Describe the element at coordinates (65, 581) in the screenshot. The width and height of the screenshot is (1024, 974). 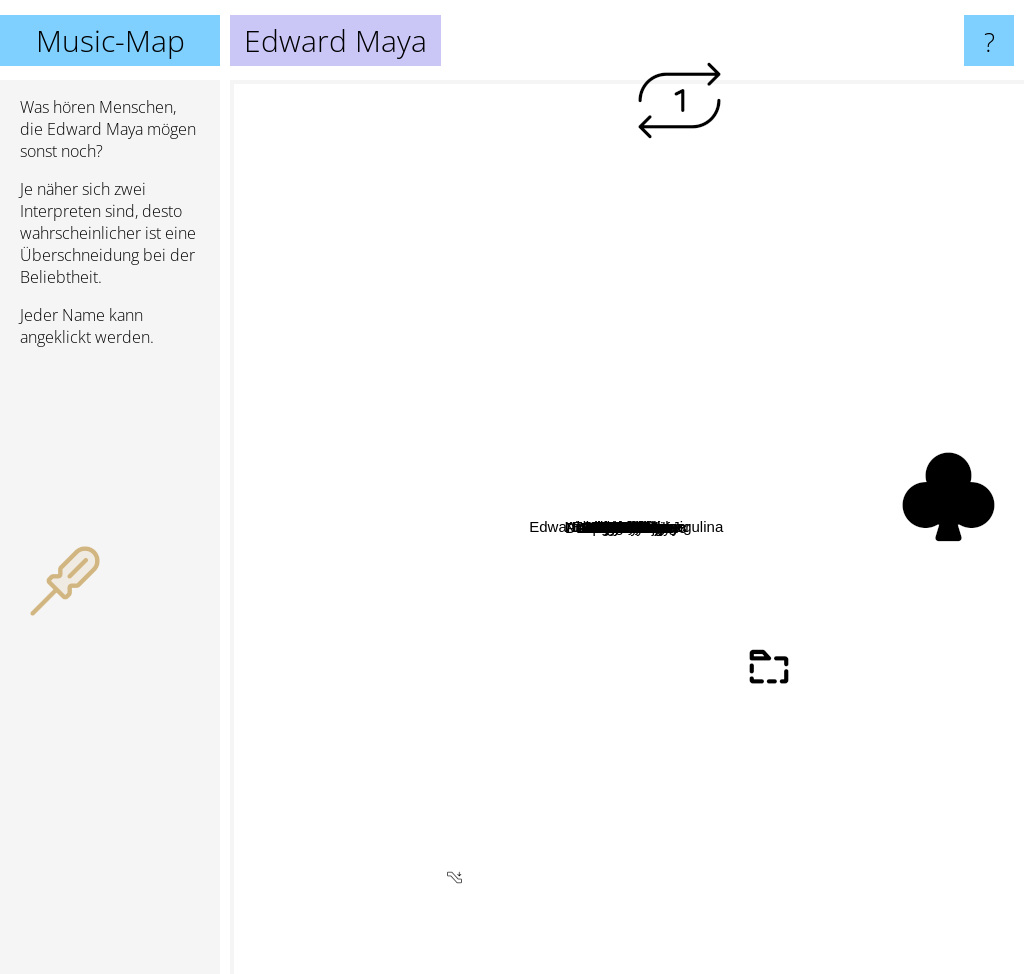
I see `access settings or configuration options` at that location.